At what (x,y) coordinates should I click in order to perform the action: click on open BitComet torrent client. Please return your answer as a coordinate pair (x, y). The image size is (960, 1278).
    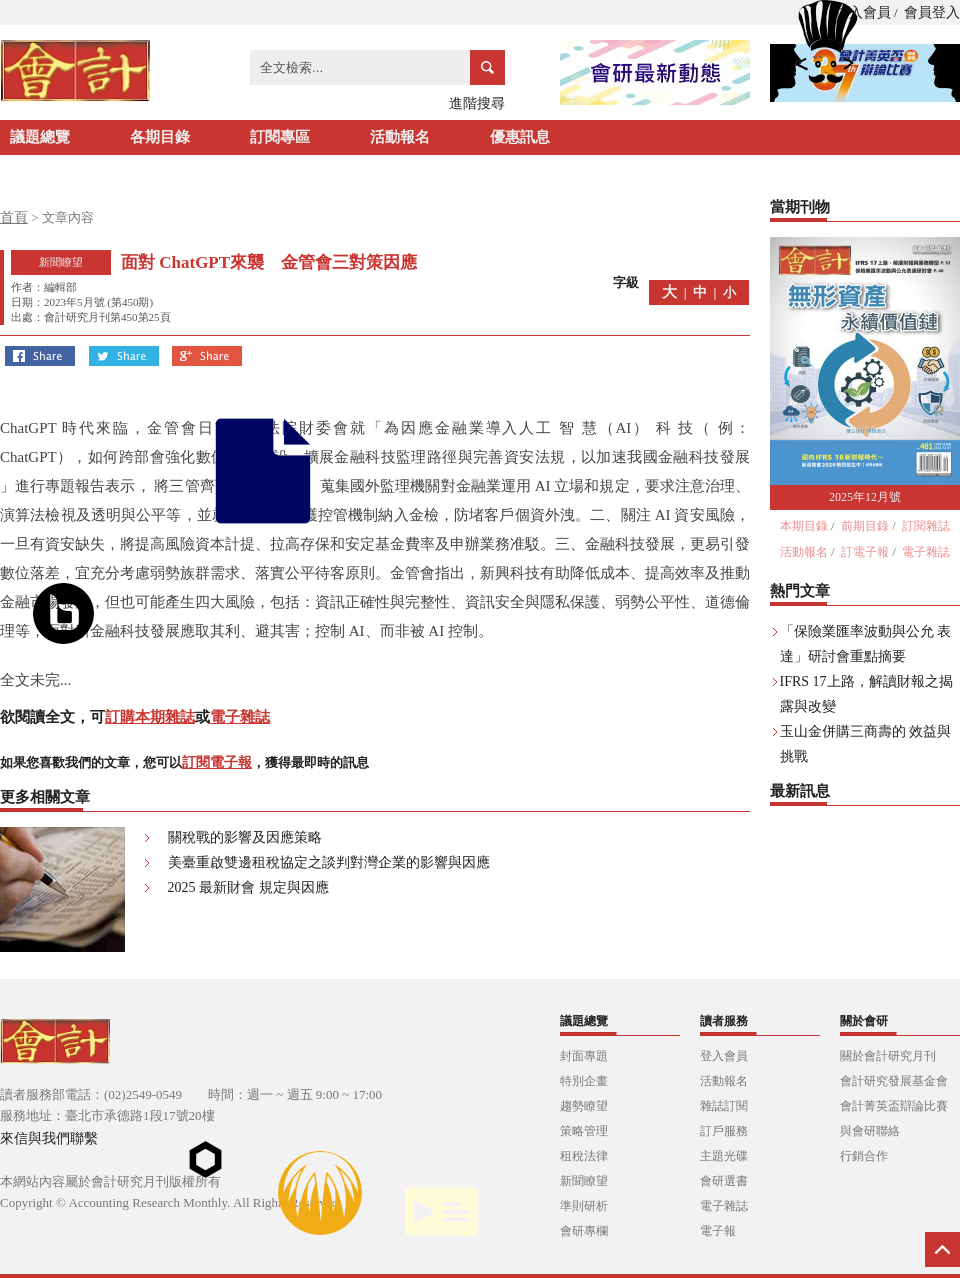
    Looking at the image, I should click on (320, 1193).